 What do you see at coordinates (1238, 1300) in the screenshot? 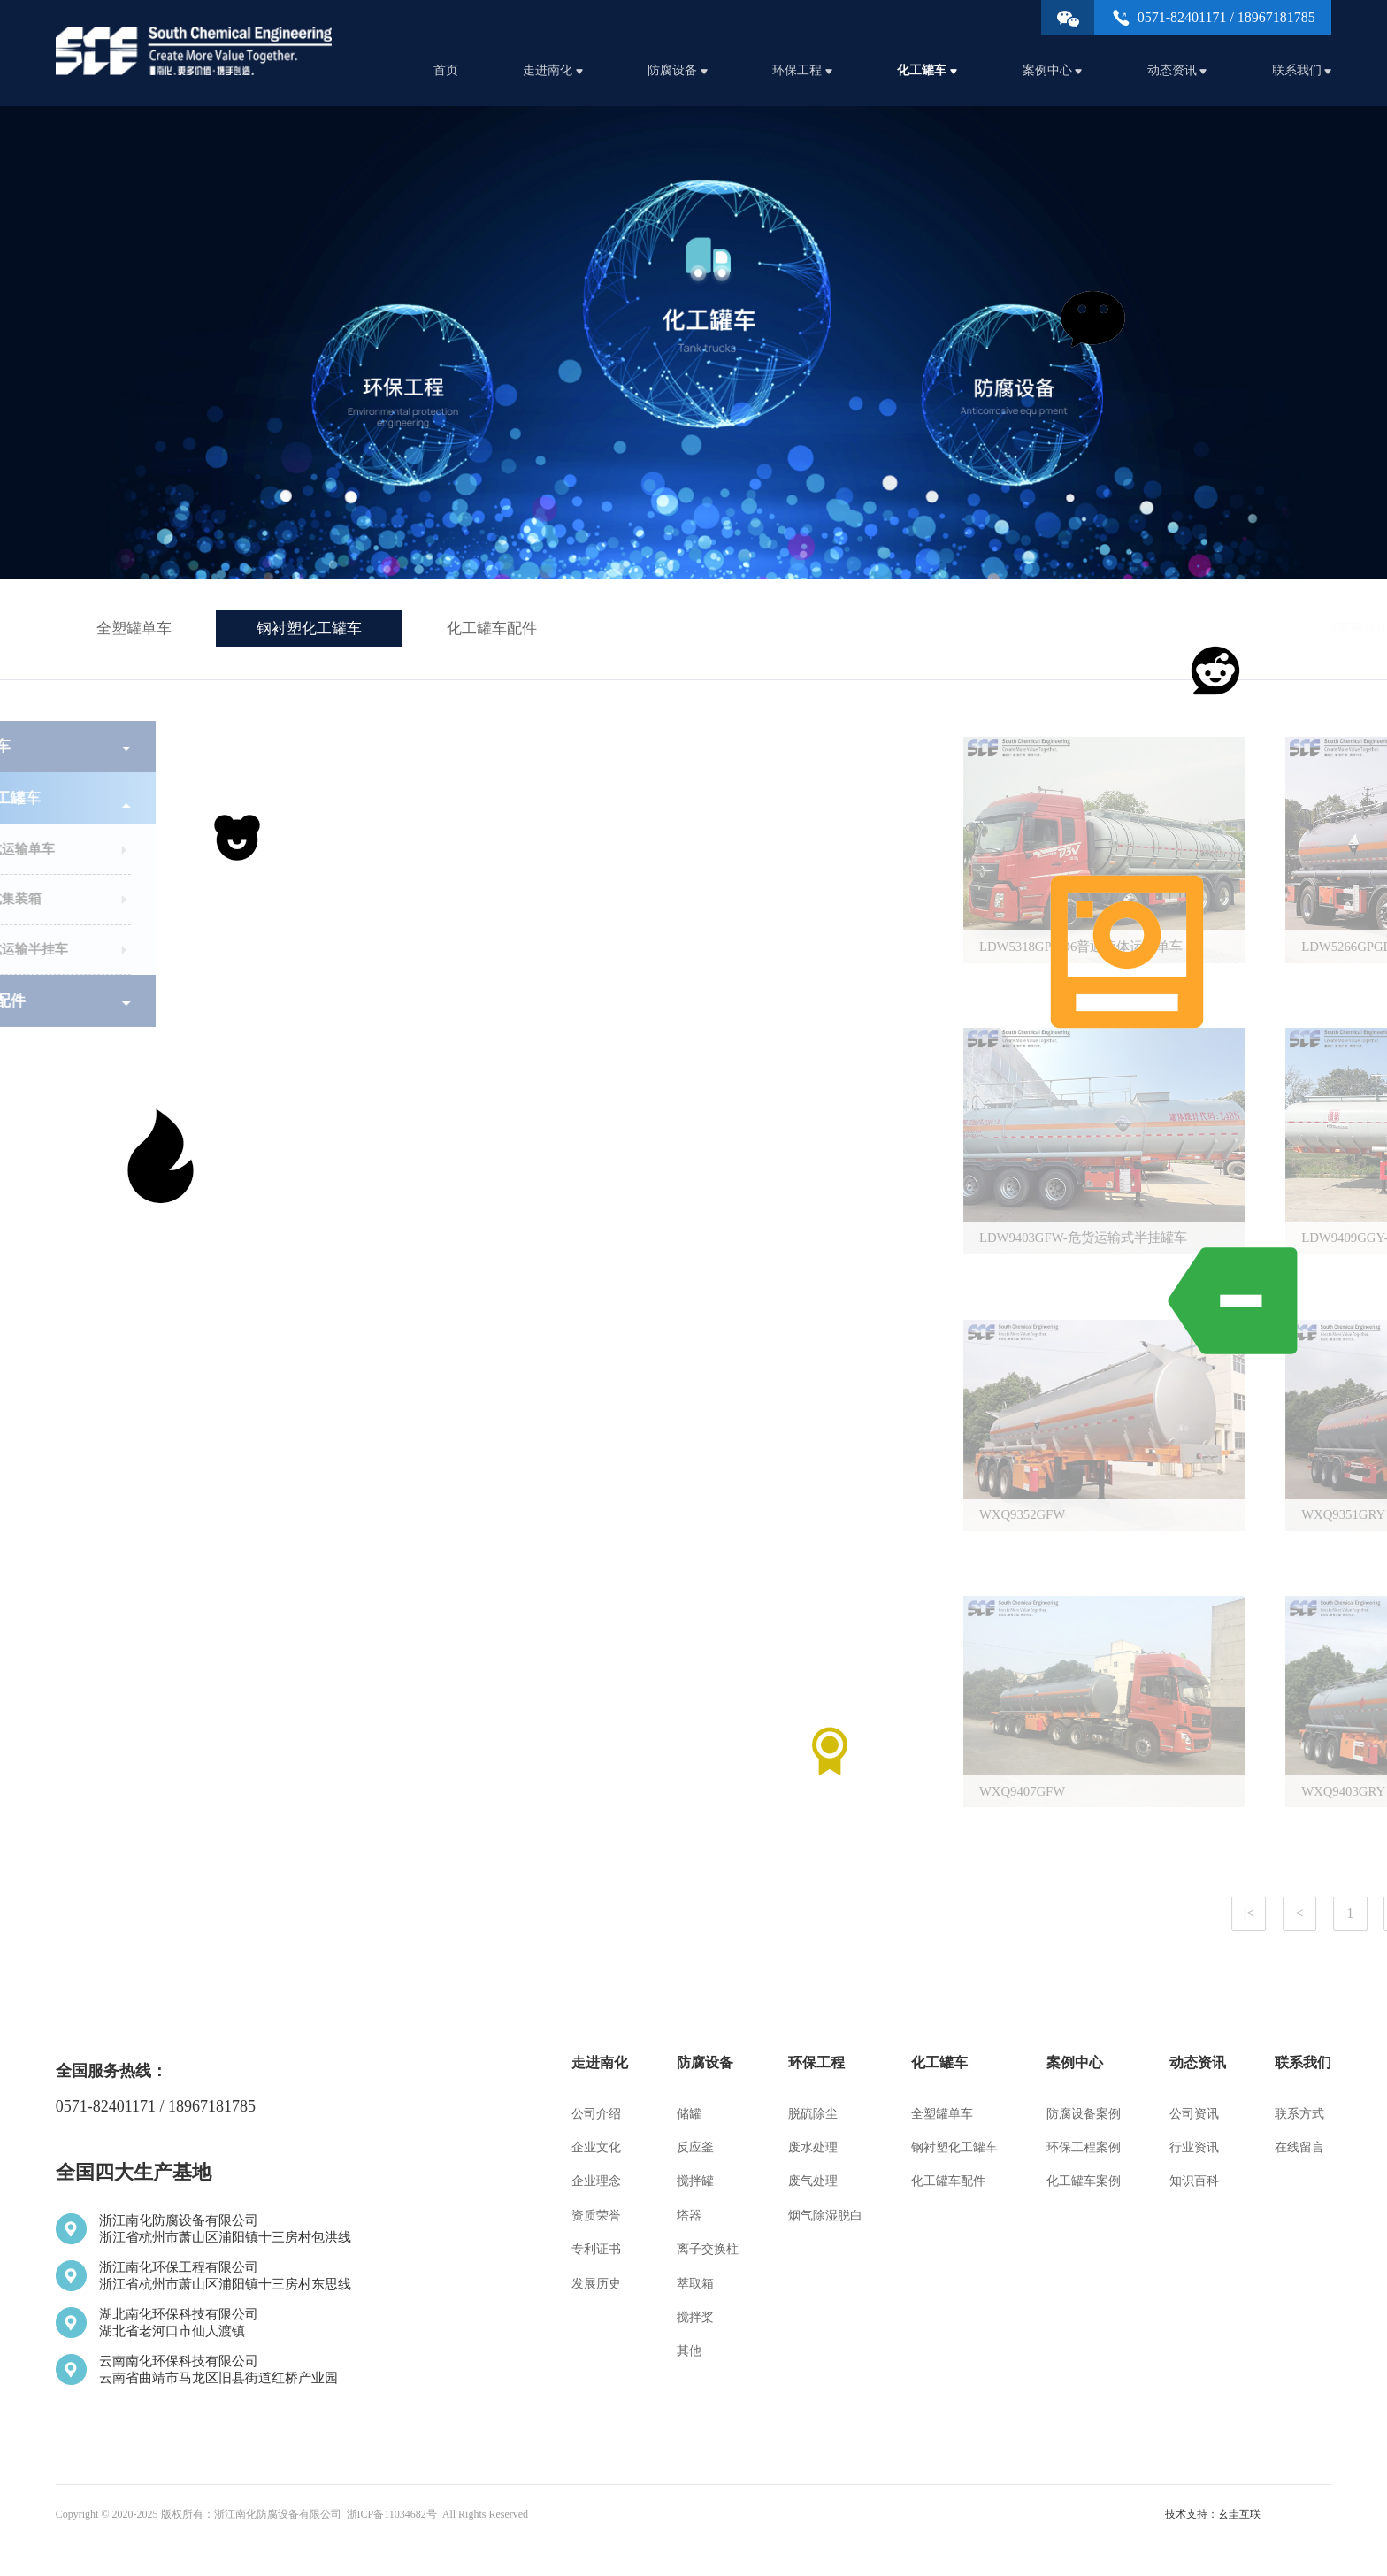
I see `delete the last character entered` at bounding box center [1238, 1300].